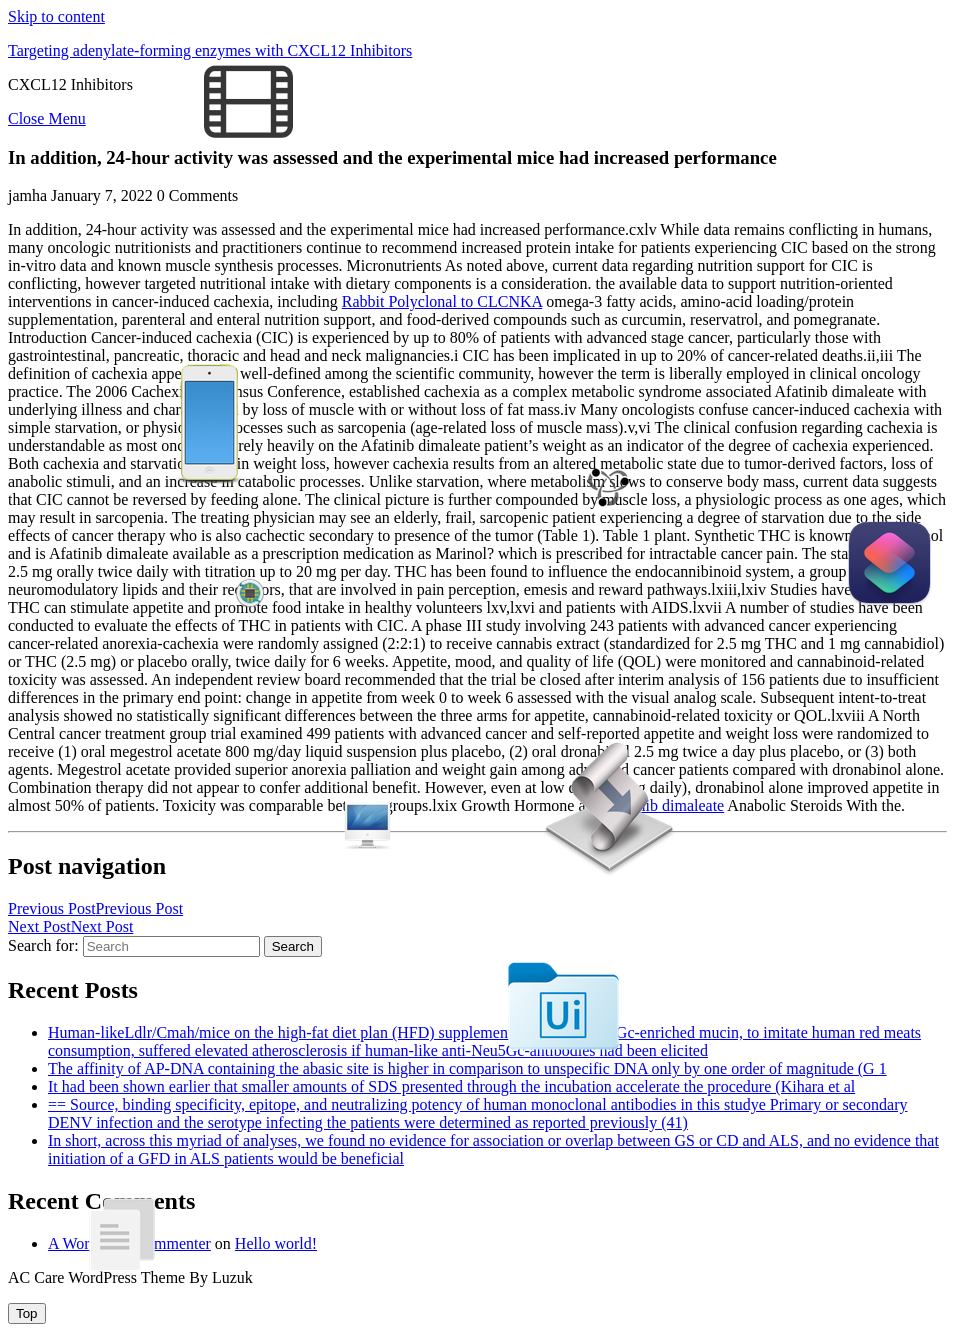 The width and height of the screenshot is (955, 1332). Describe the element at coordinates (122, 1235) in the screenshot. I see `indicates a folder contains documents` at that location.